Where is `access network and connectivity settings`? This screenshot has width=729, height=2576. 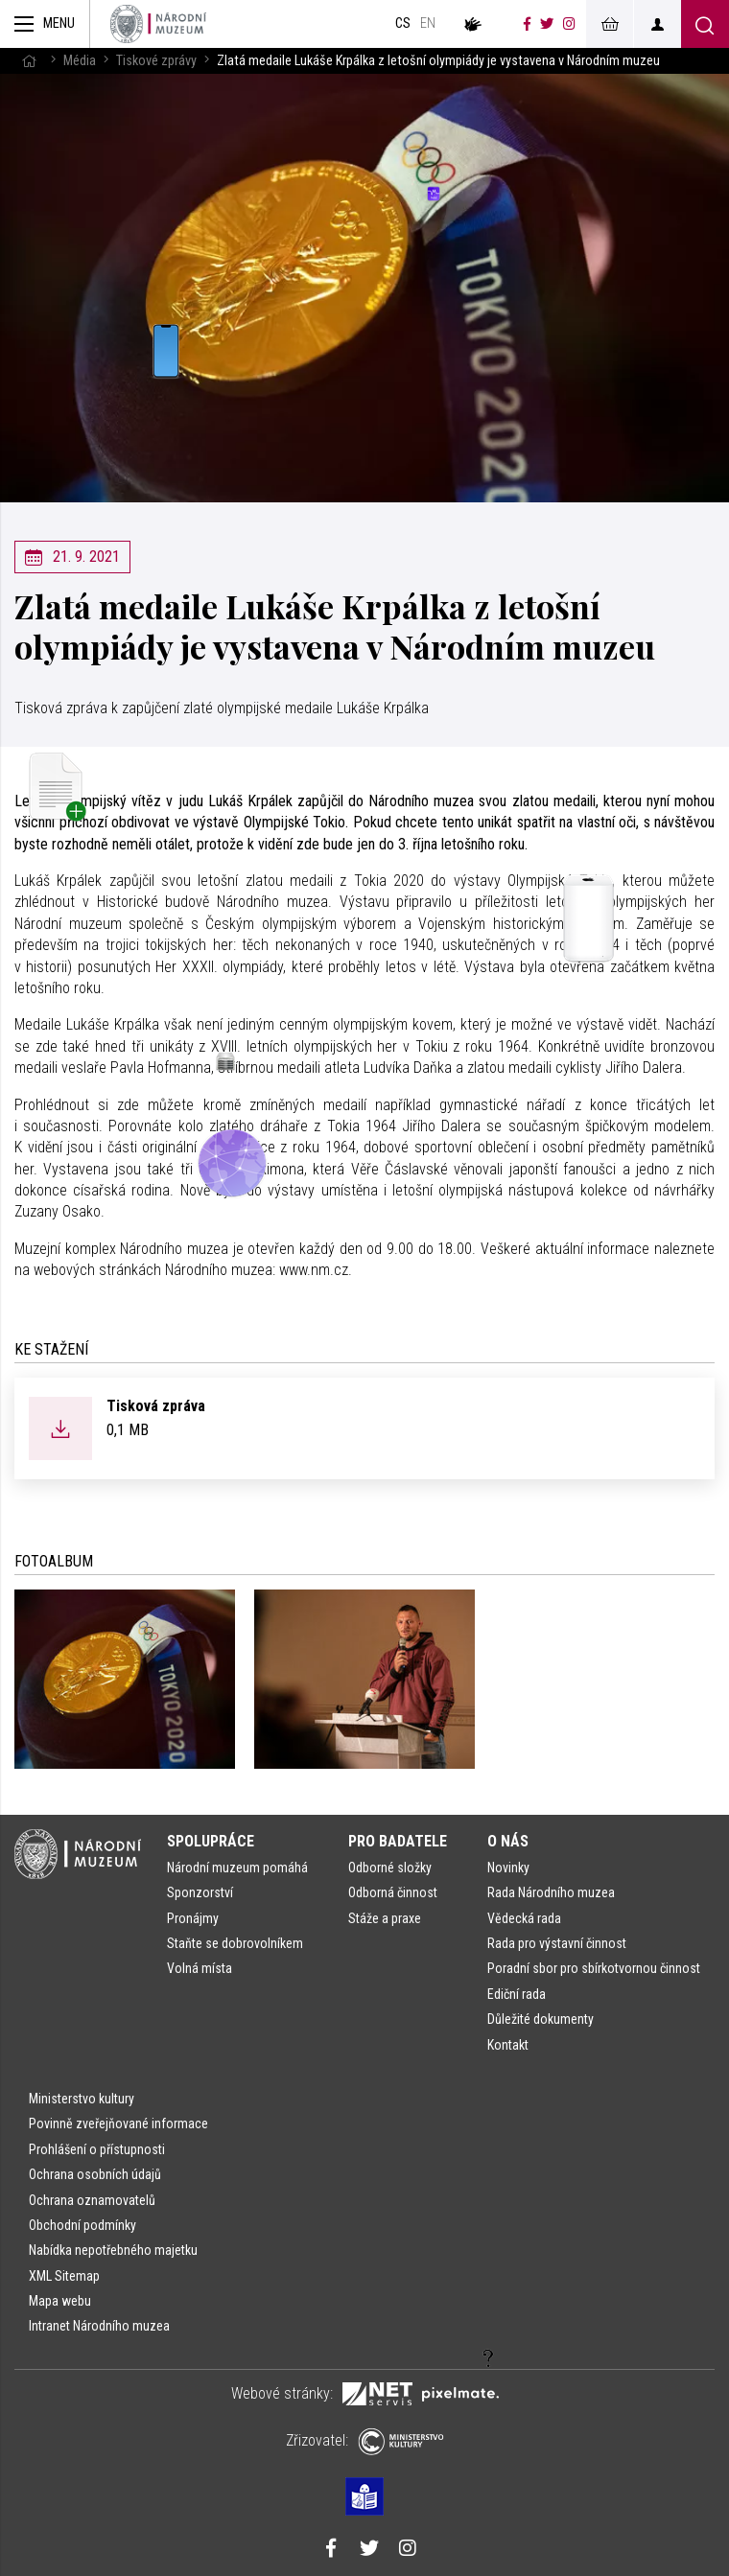 access network and connectivity settings is located at coordinates (232, 1163).